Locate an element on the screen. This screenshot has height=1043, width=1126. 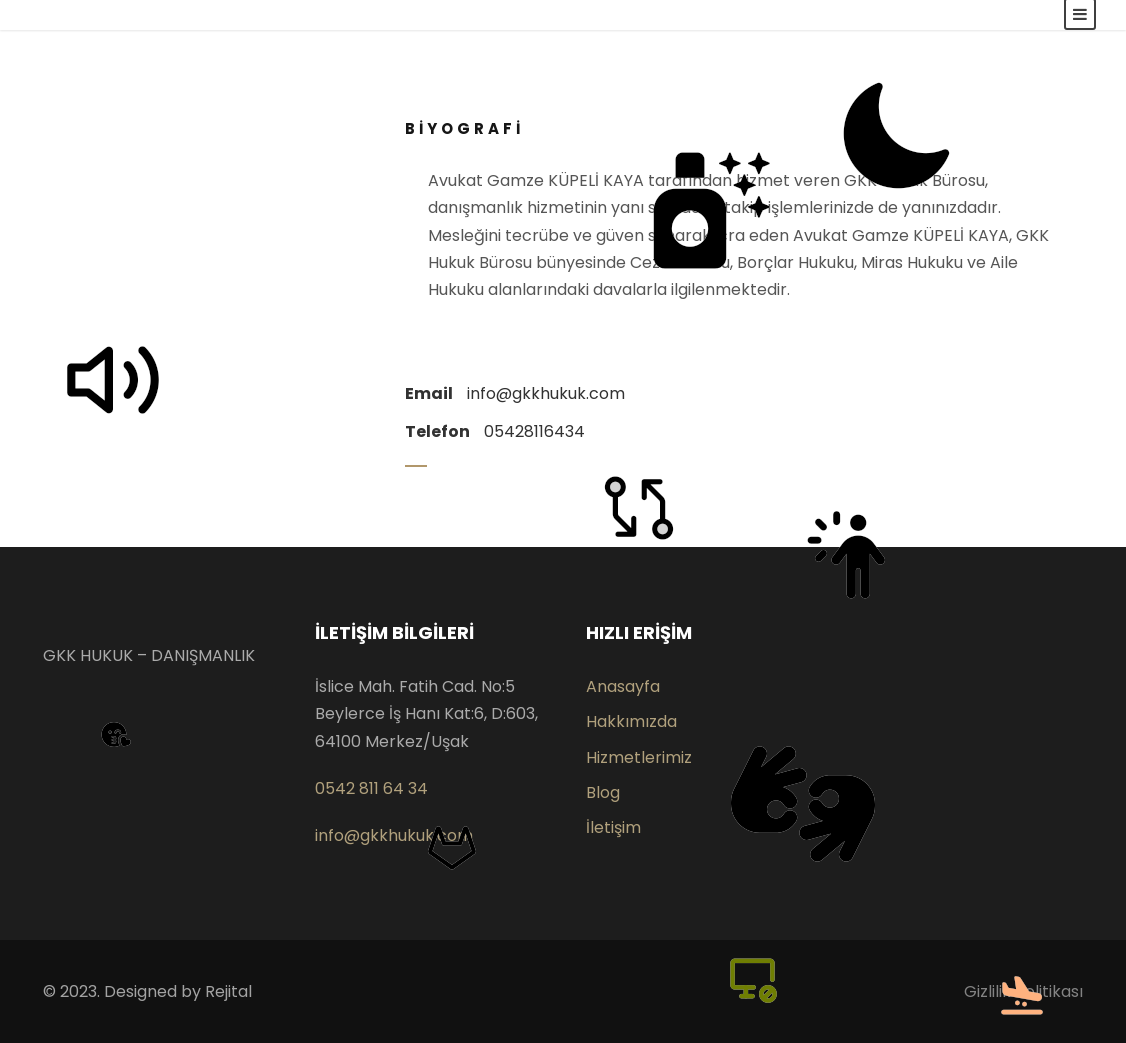
cancel or disconnect desktop device is located at coordinates (752, 978).